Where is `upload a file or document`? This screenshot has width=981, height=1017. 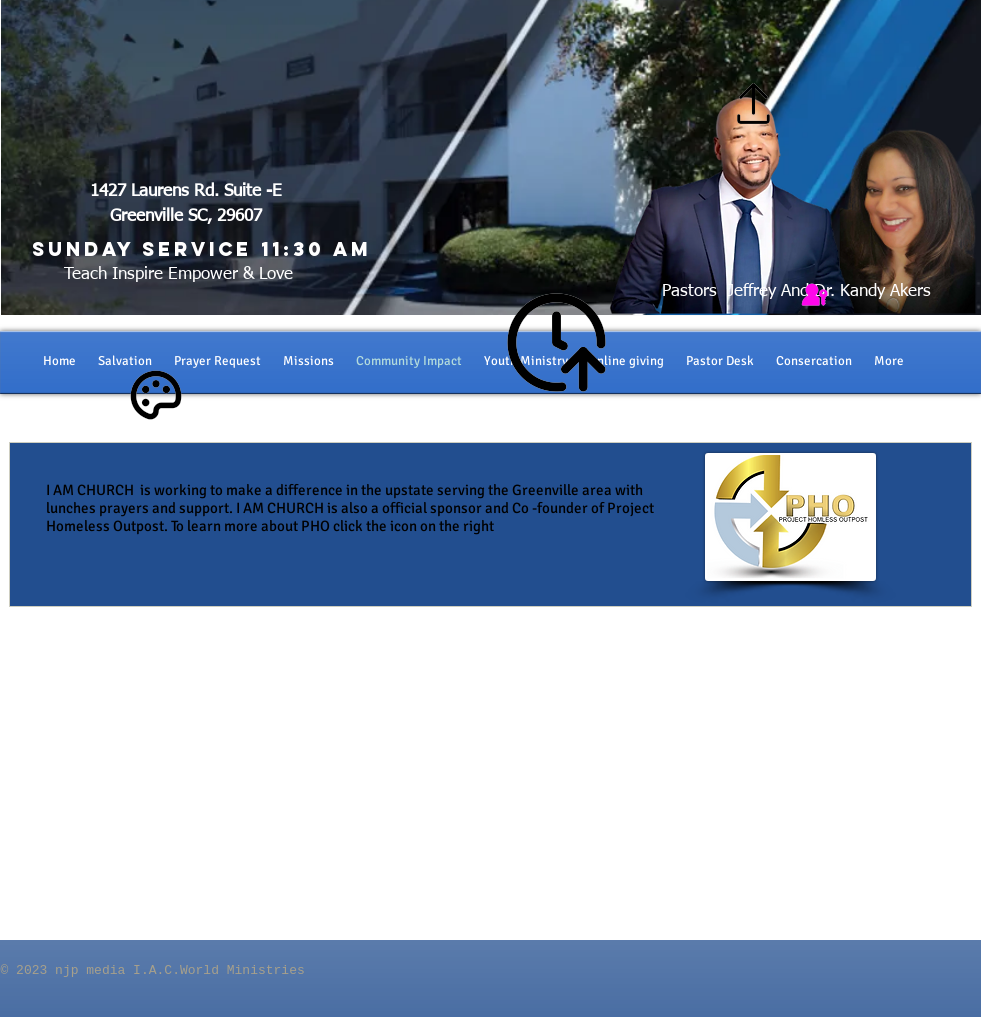 upload a file or document is located at coordinates (753, 103).